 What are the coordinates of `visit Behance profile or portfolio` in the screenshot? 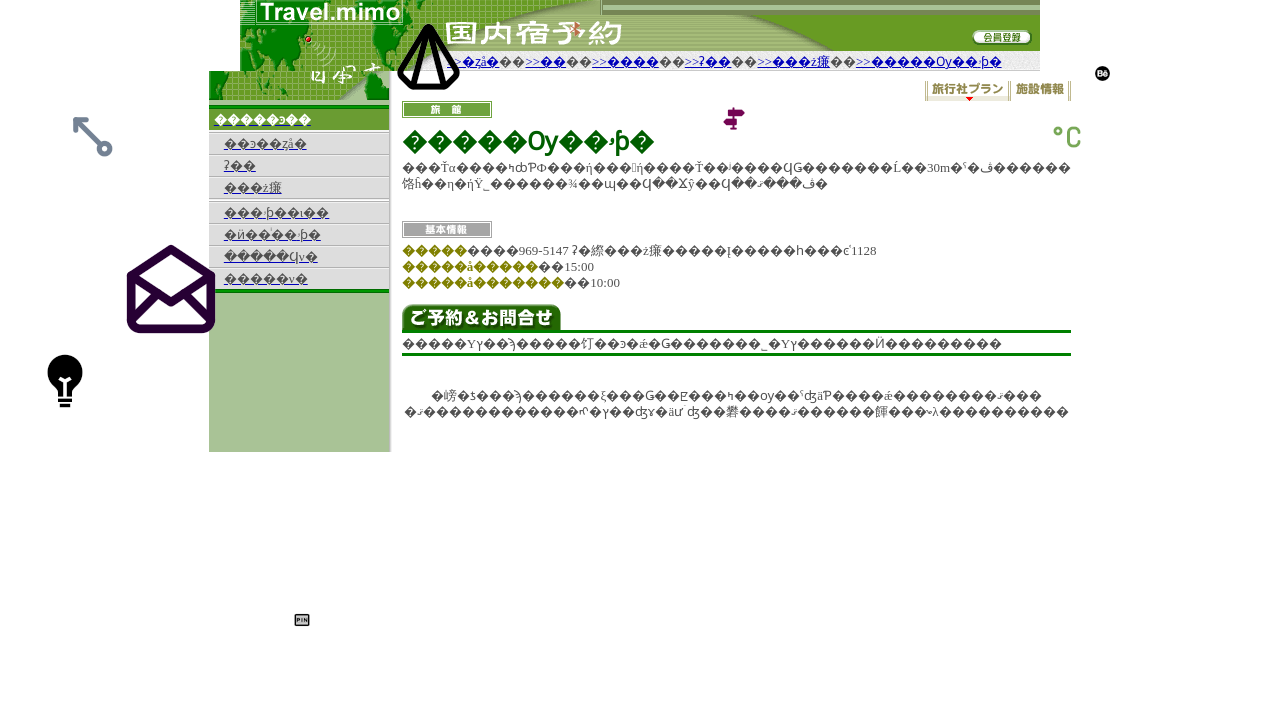 It's located at (1102, 73).